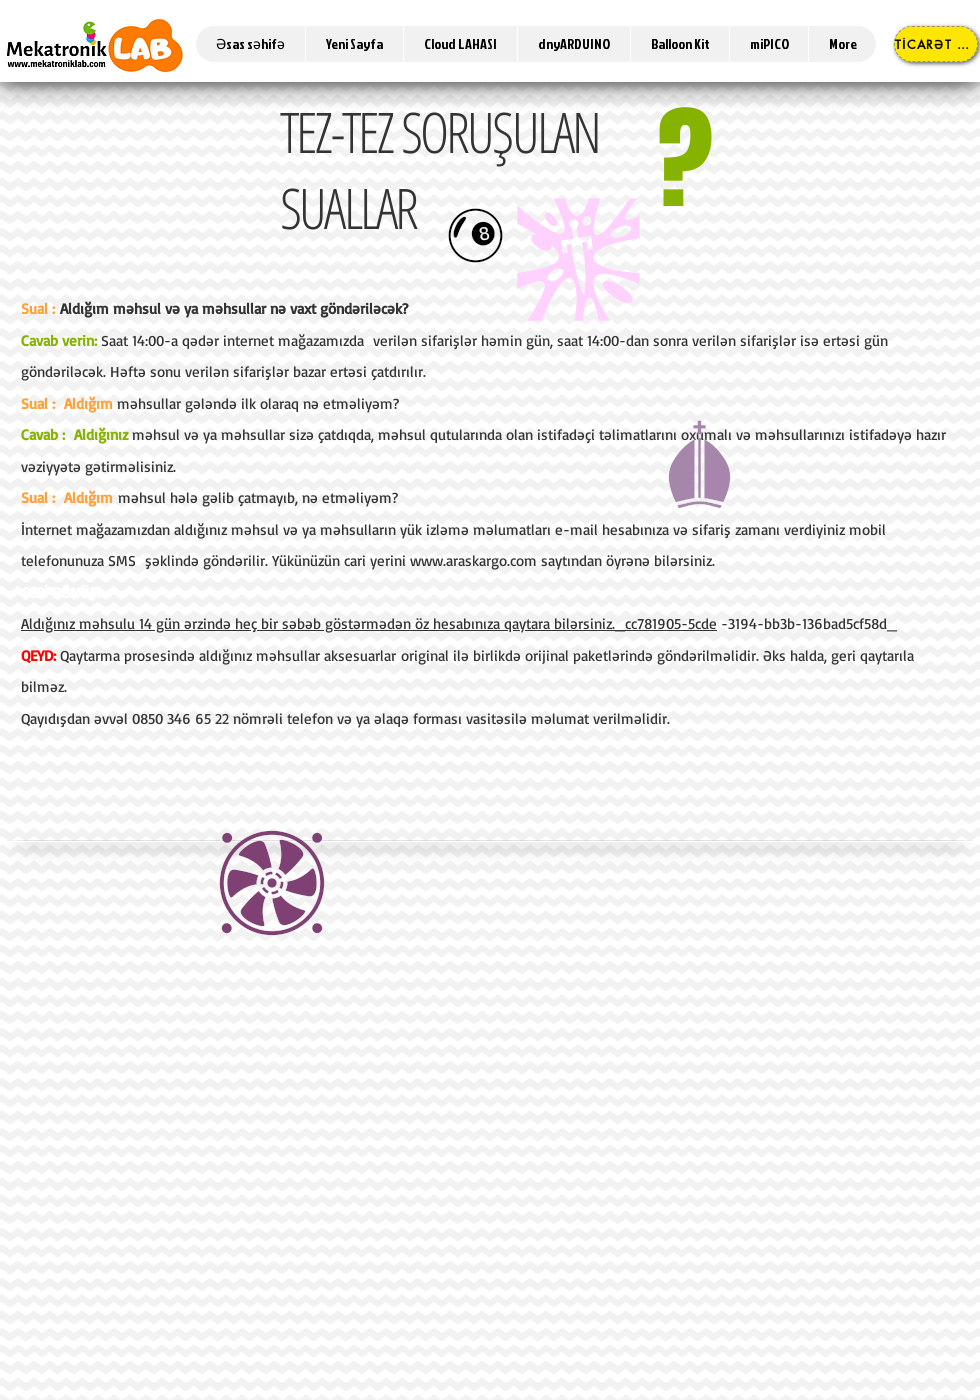  I want to click on indicates a melting or dissolving weapon effect, so click(578, 259).